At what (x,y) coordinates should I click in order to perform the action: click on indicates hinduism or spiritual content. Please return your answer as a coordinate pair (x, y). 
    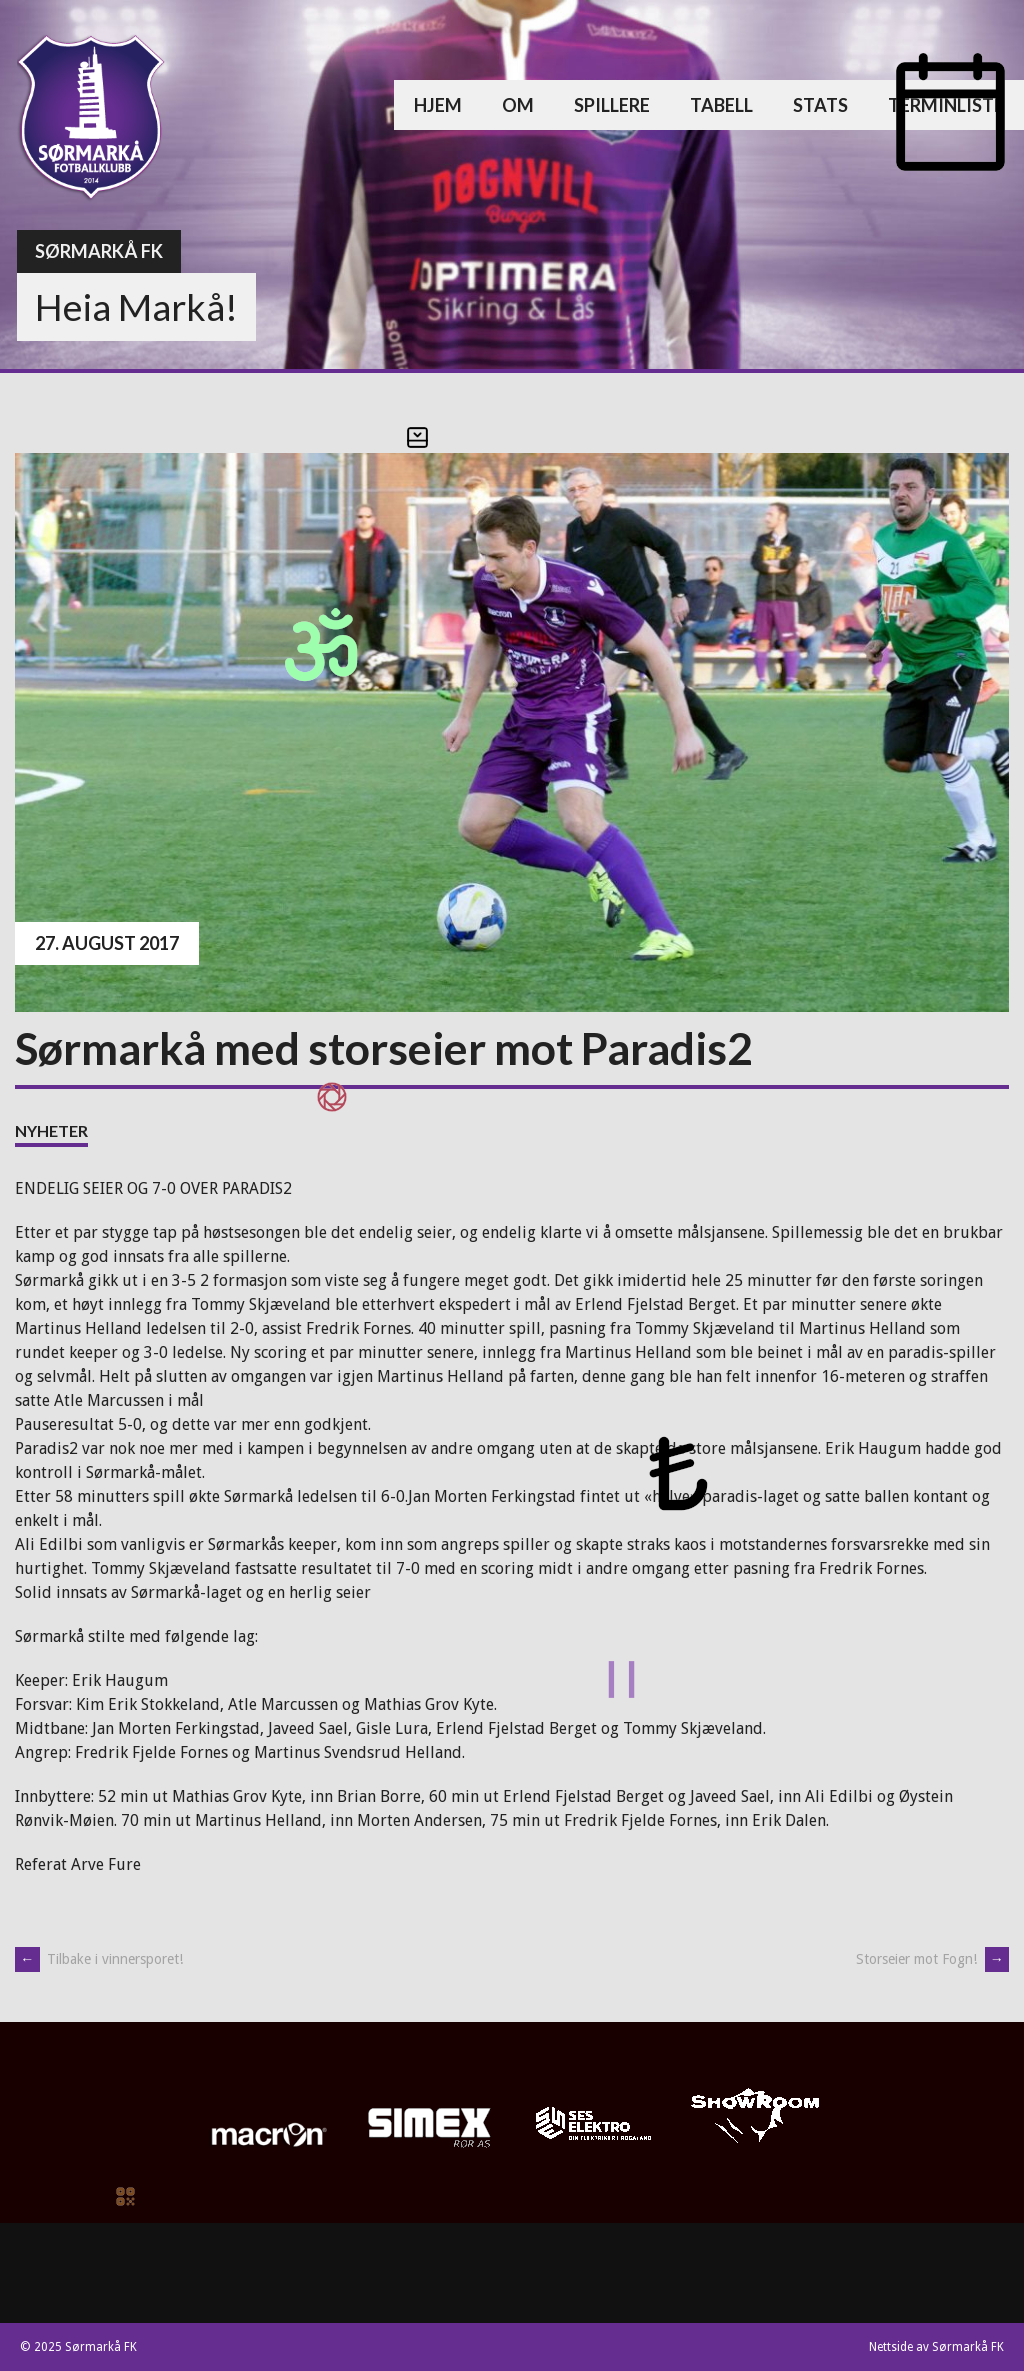
    Looking at the image, I should click on (320, 644).